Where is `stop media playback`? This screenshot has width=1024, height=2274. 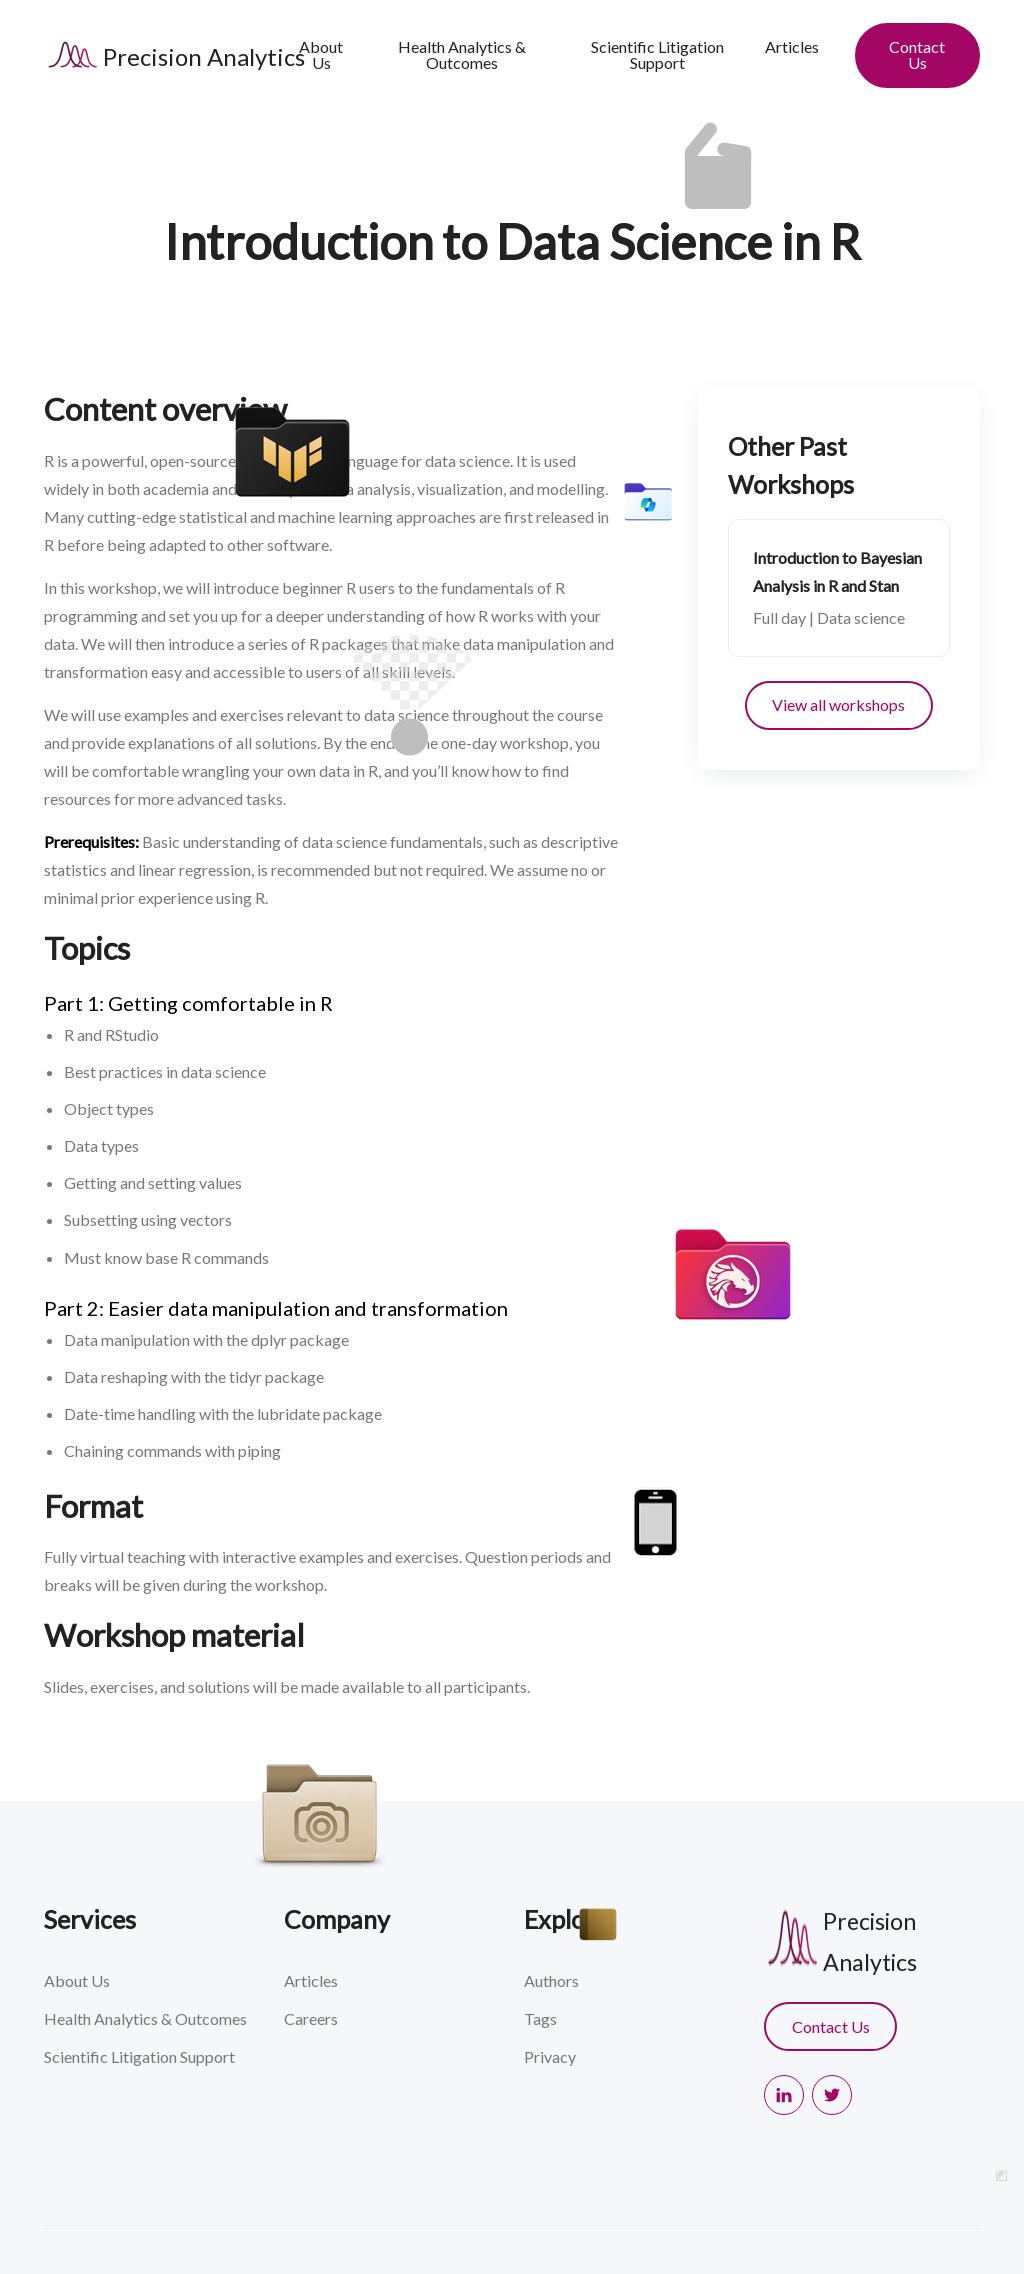
stop media playback is located at coordinates (1001, 2175).